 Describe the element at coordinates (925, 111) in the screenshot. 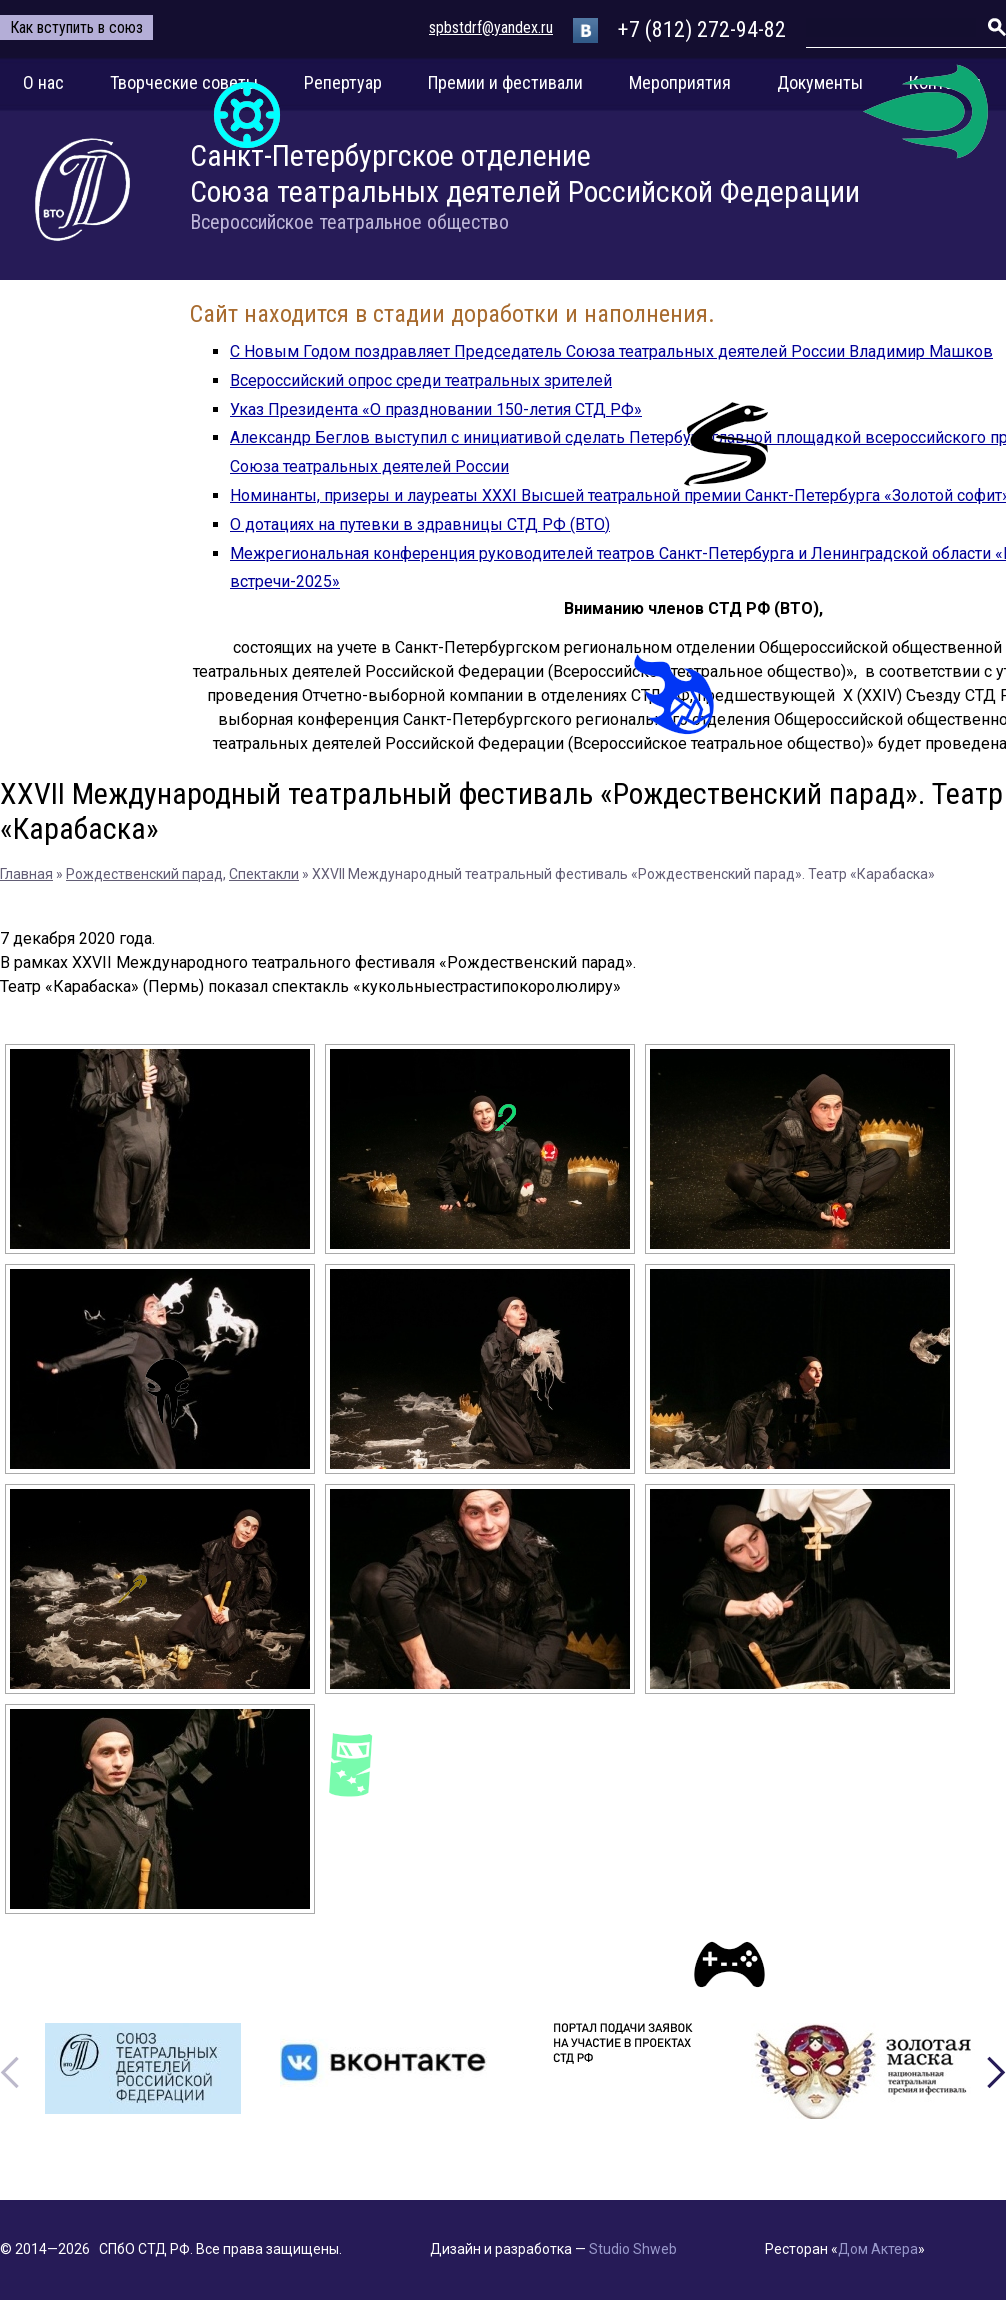

I see `select the lucifer cannon weapon` at that location.